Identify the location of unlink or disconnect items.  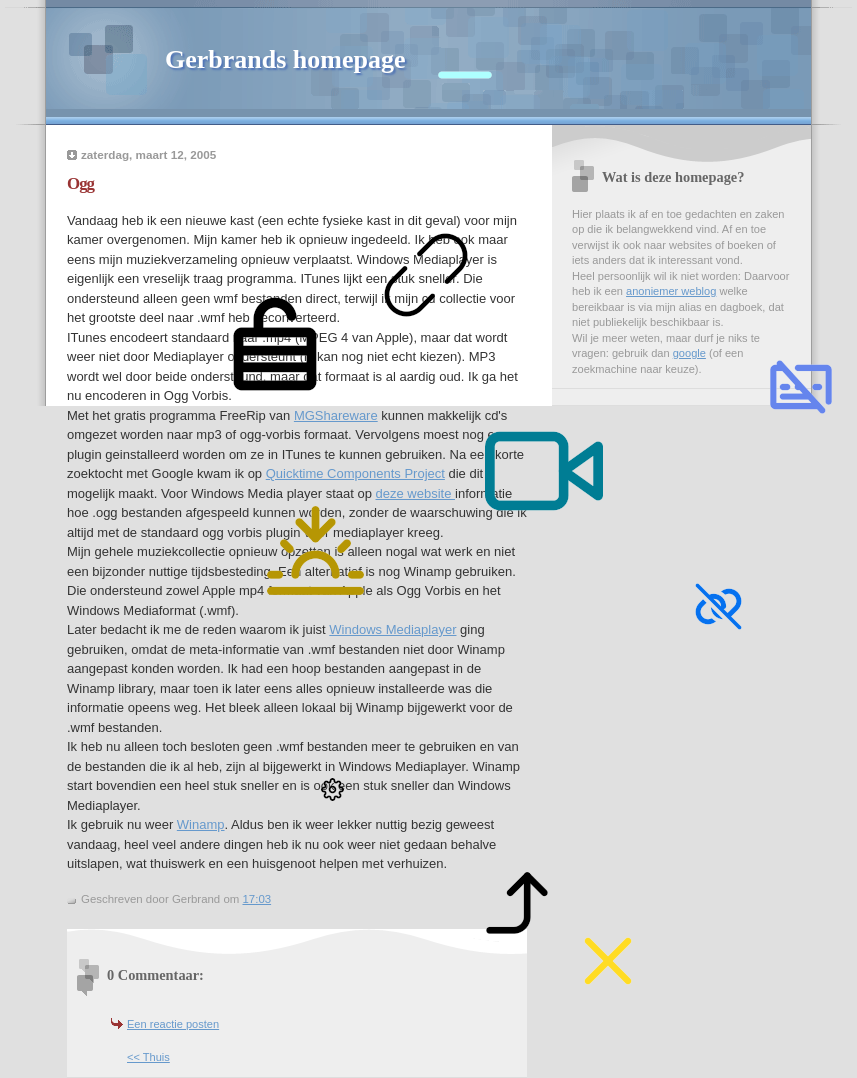
(718, 606).